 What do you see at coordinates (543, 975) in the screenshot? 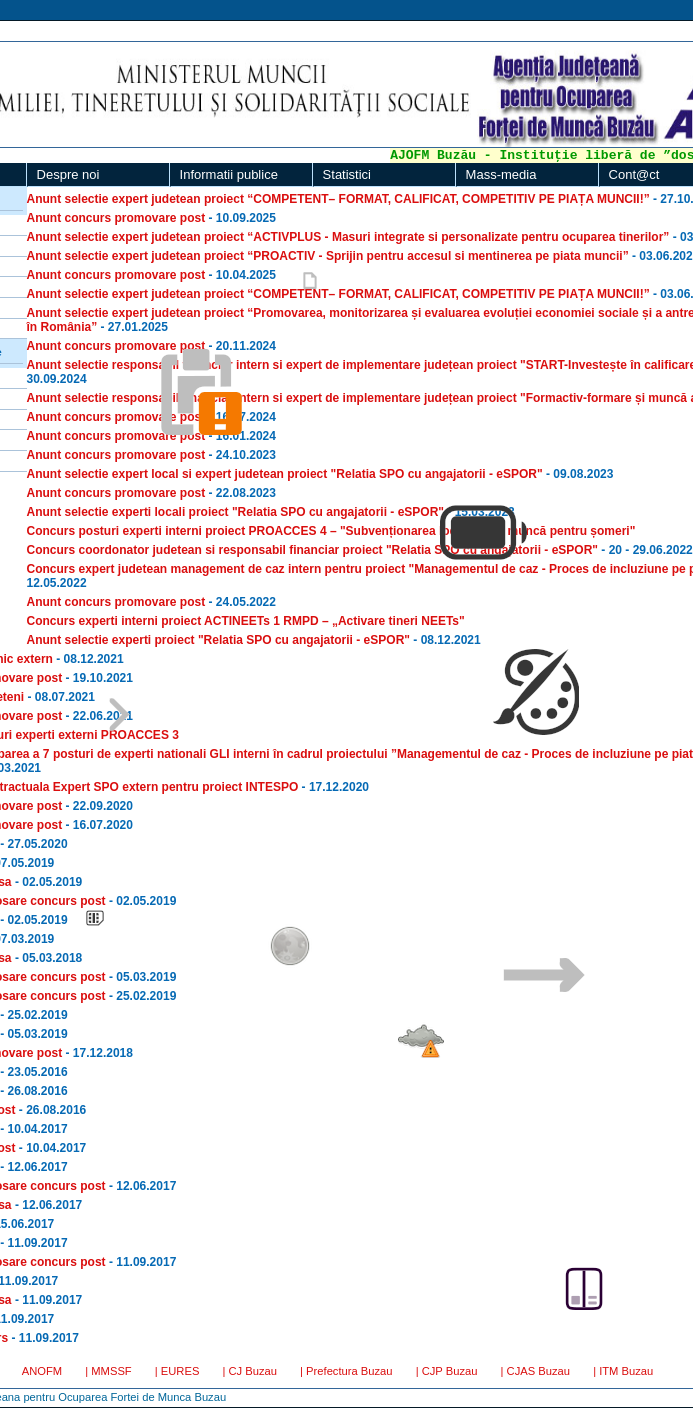
I see `play tracks in sequential order` at bounding box center [543, 975].